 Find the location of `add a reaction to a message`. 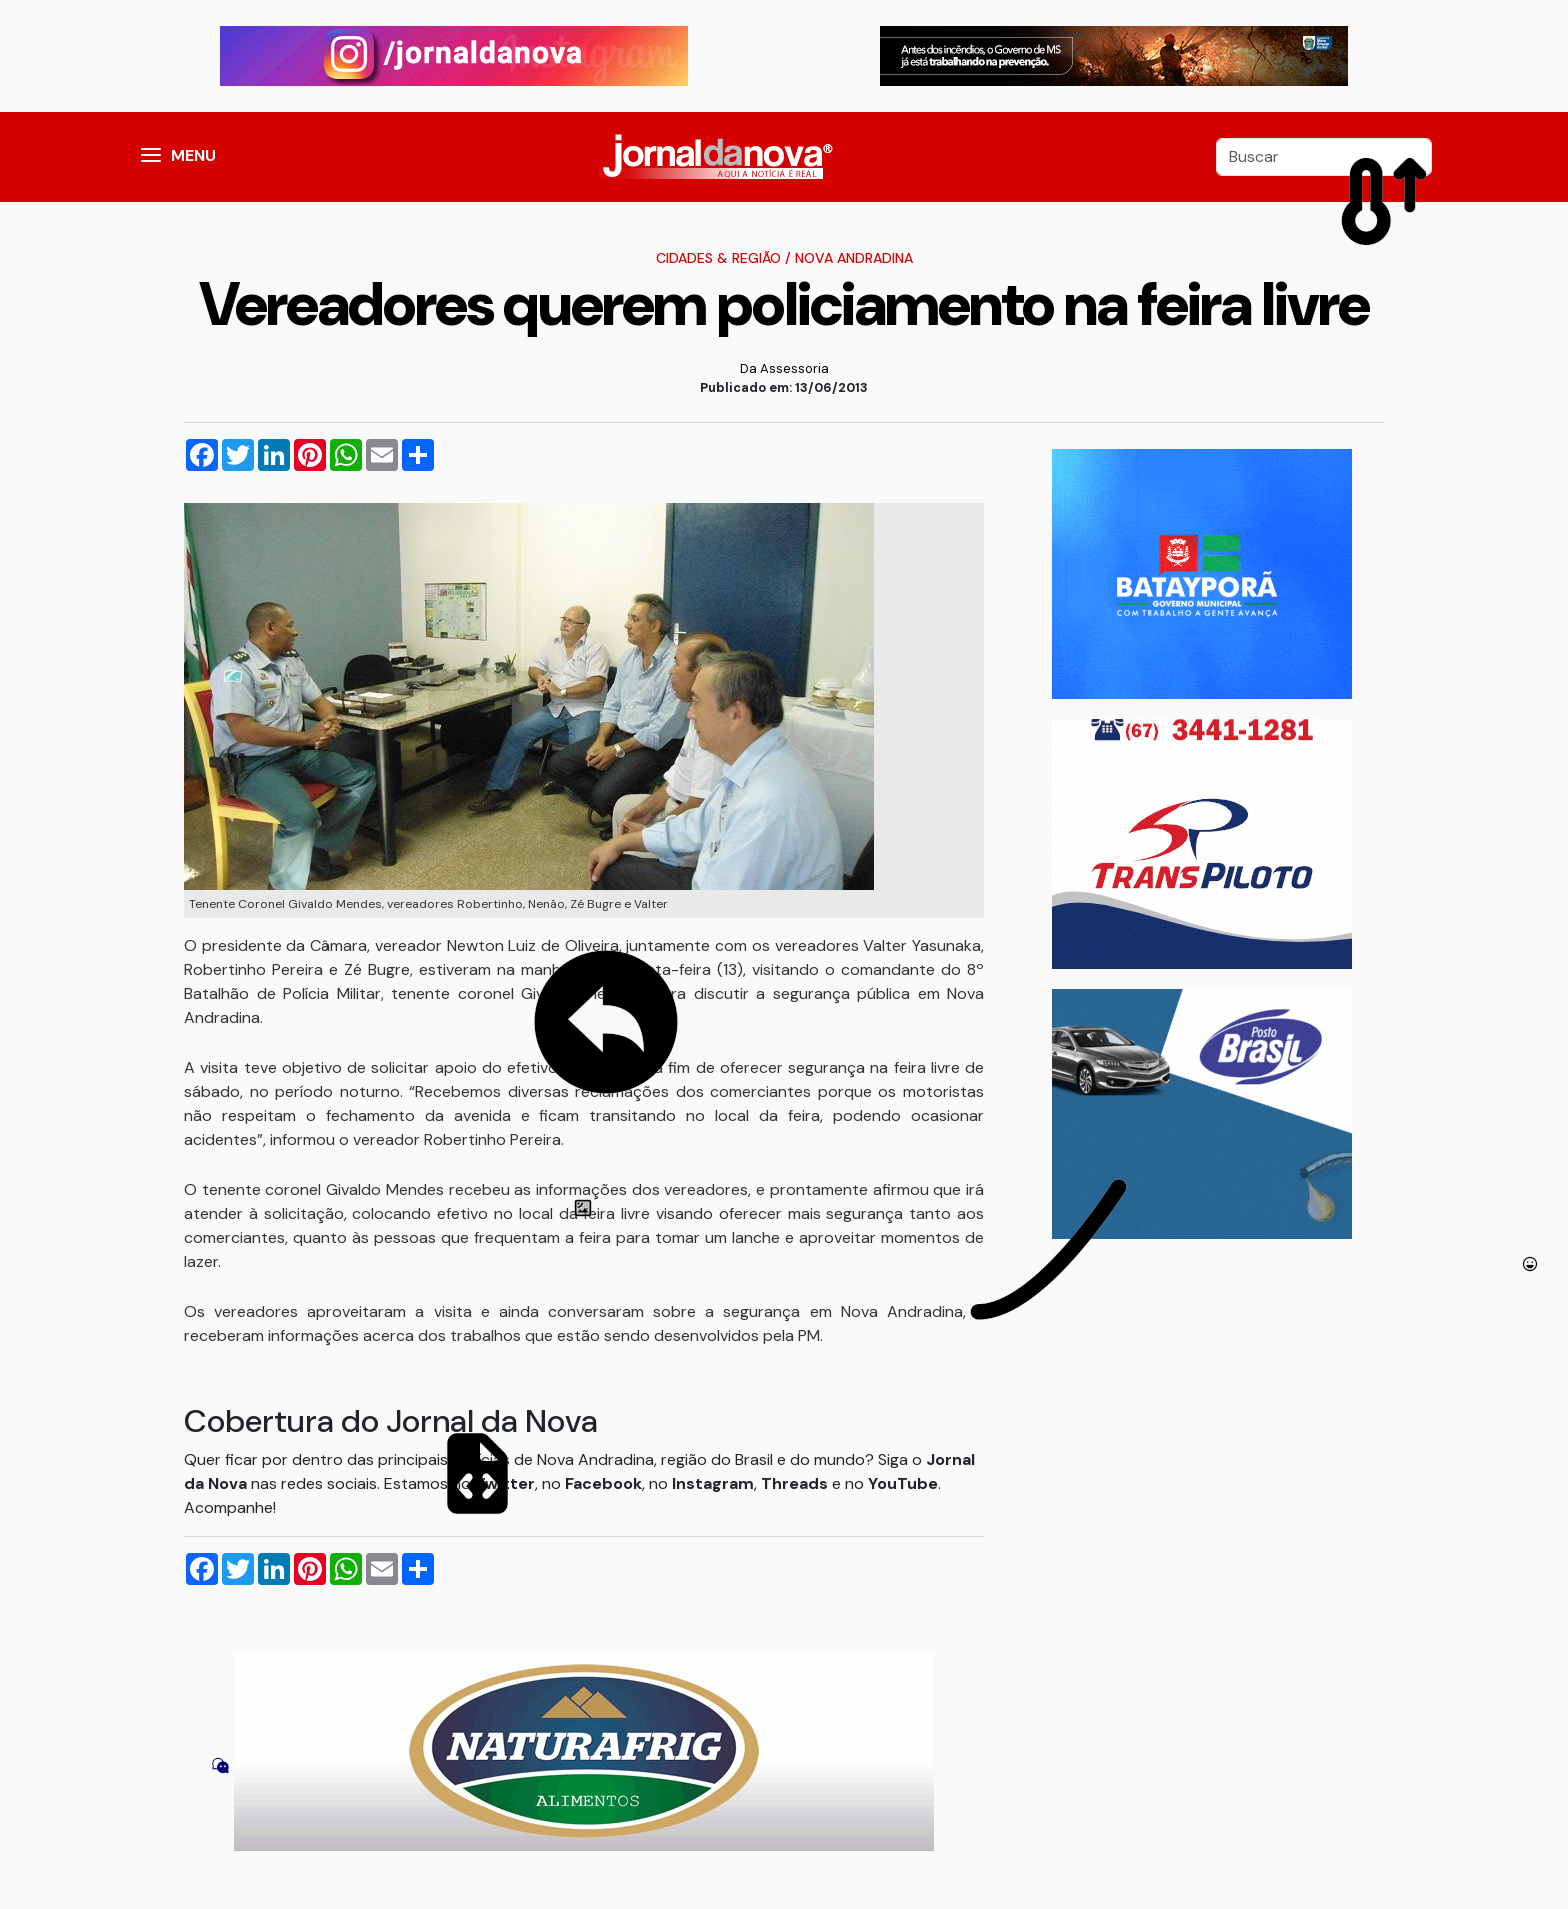

add a reaction to a message is located at coordinates (1530, 1264).